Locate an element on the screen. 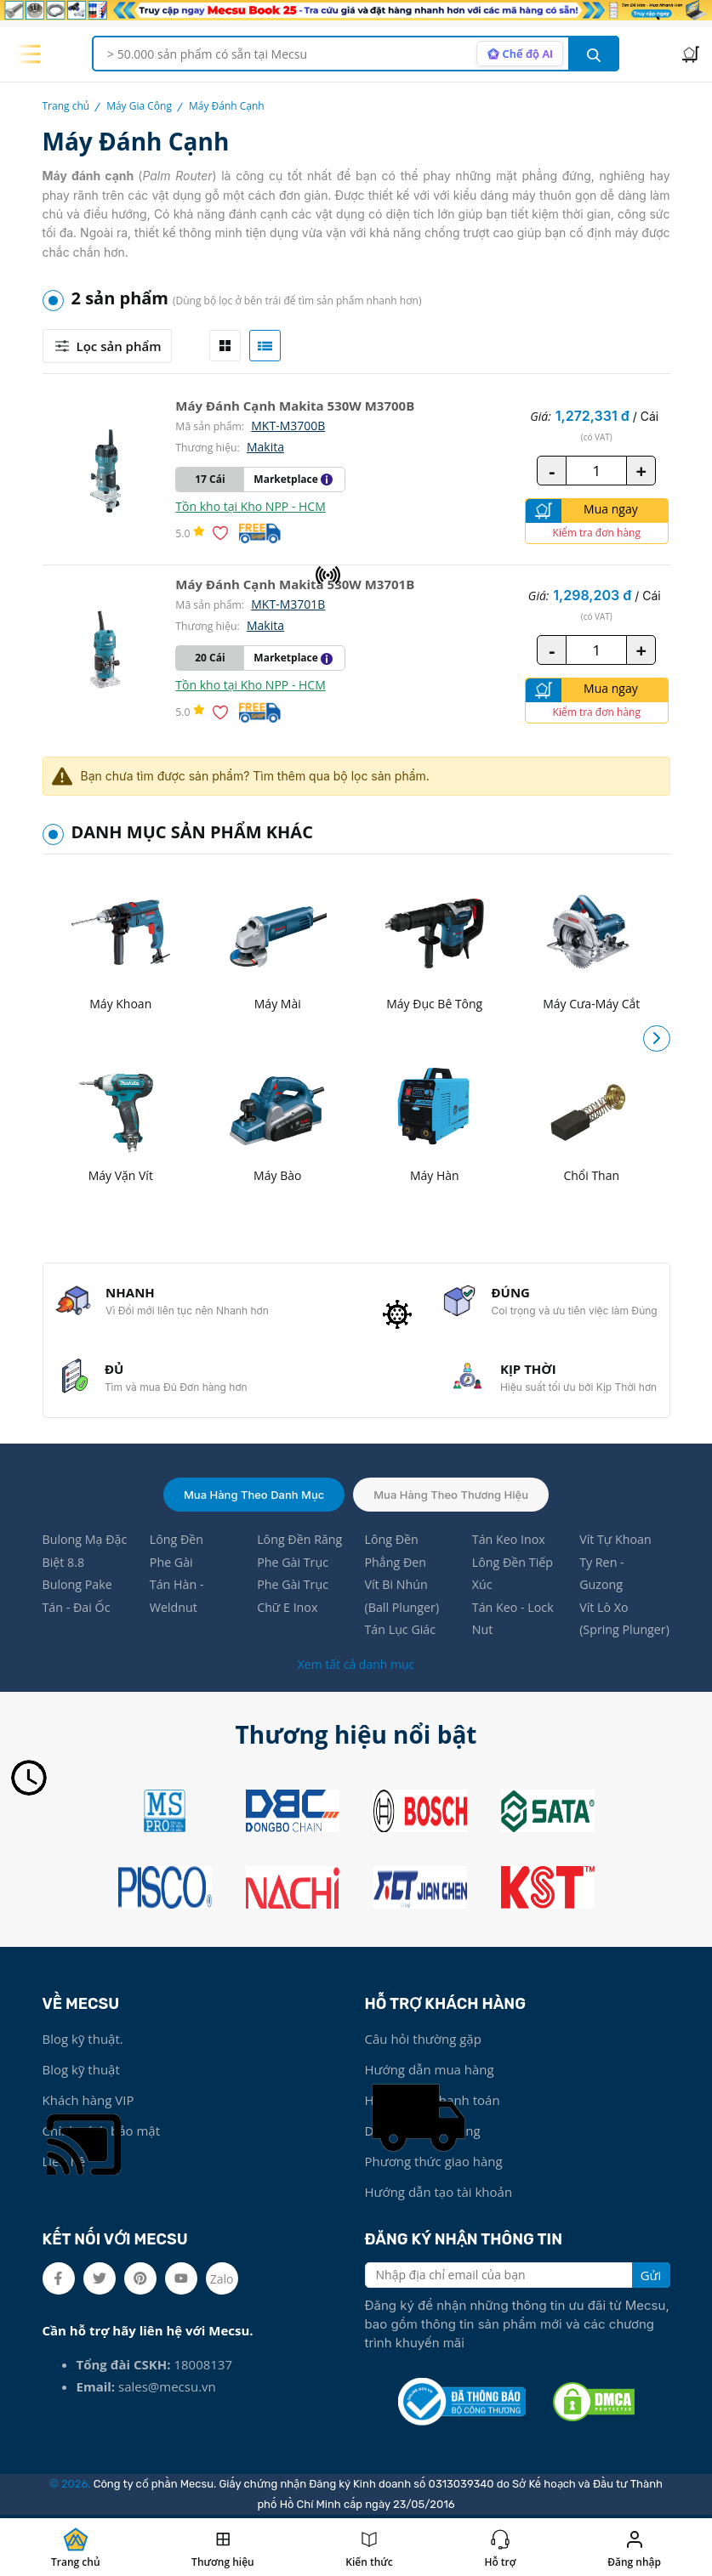 This screenshot has width=712, height=2576. track your delivery status is located at coordinates (419, 2118).